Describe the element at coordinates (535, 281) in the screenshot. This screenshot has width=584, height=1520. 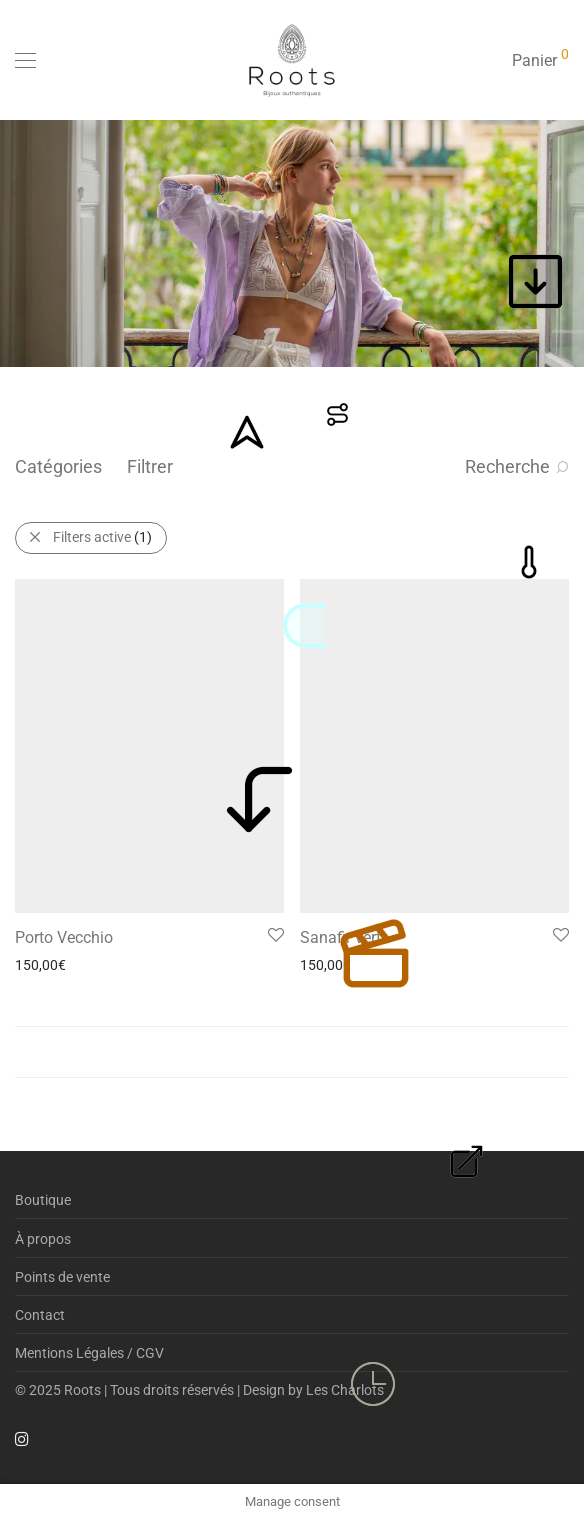
I see `download file or content` at that location.